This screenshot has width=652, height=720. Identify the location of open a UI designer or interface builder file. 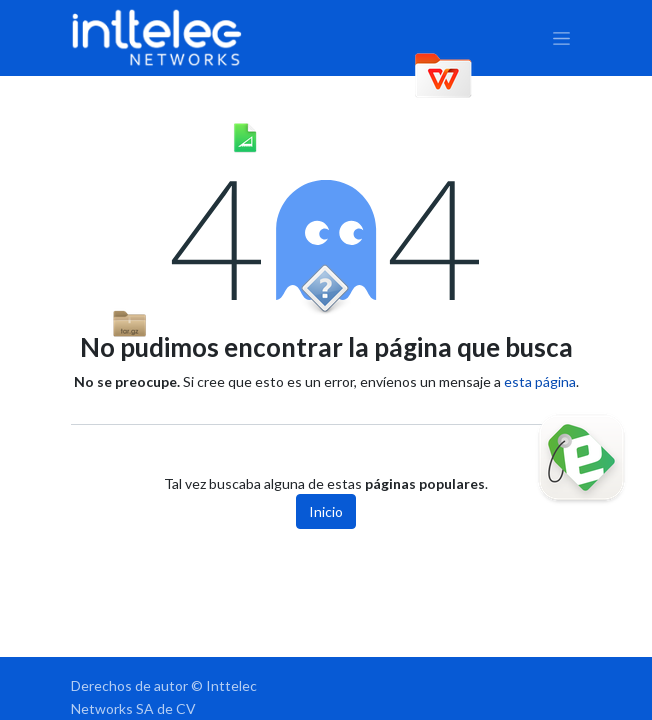
(280, 138).